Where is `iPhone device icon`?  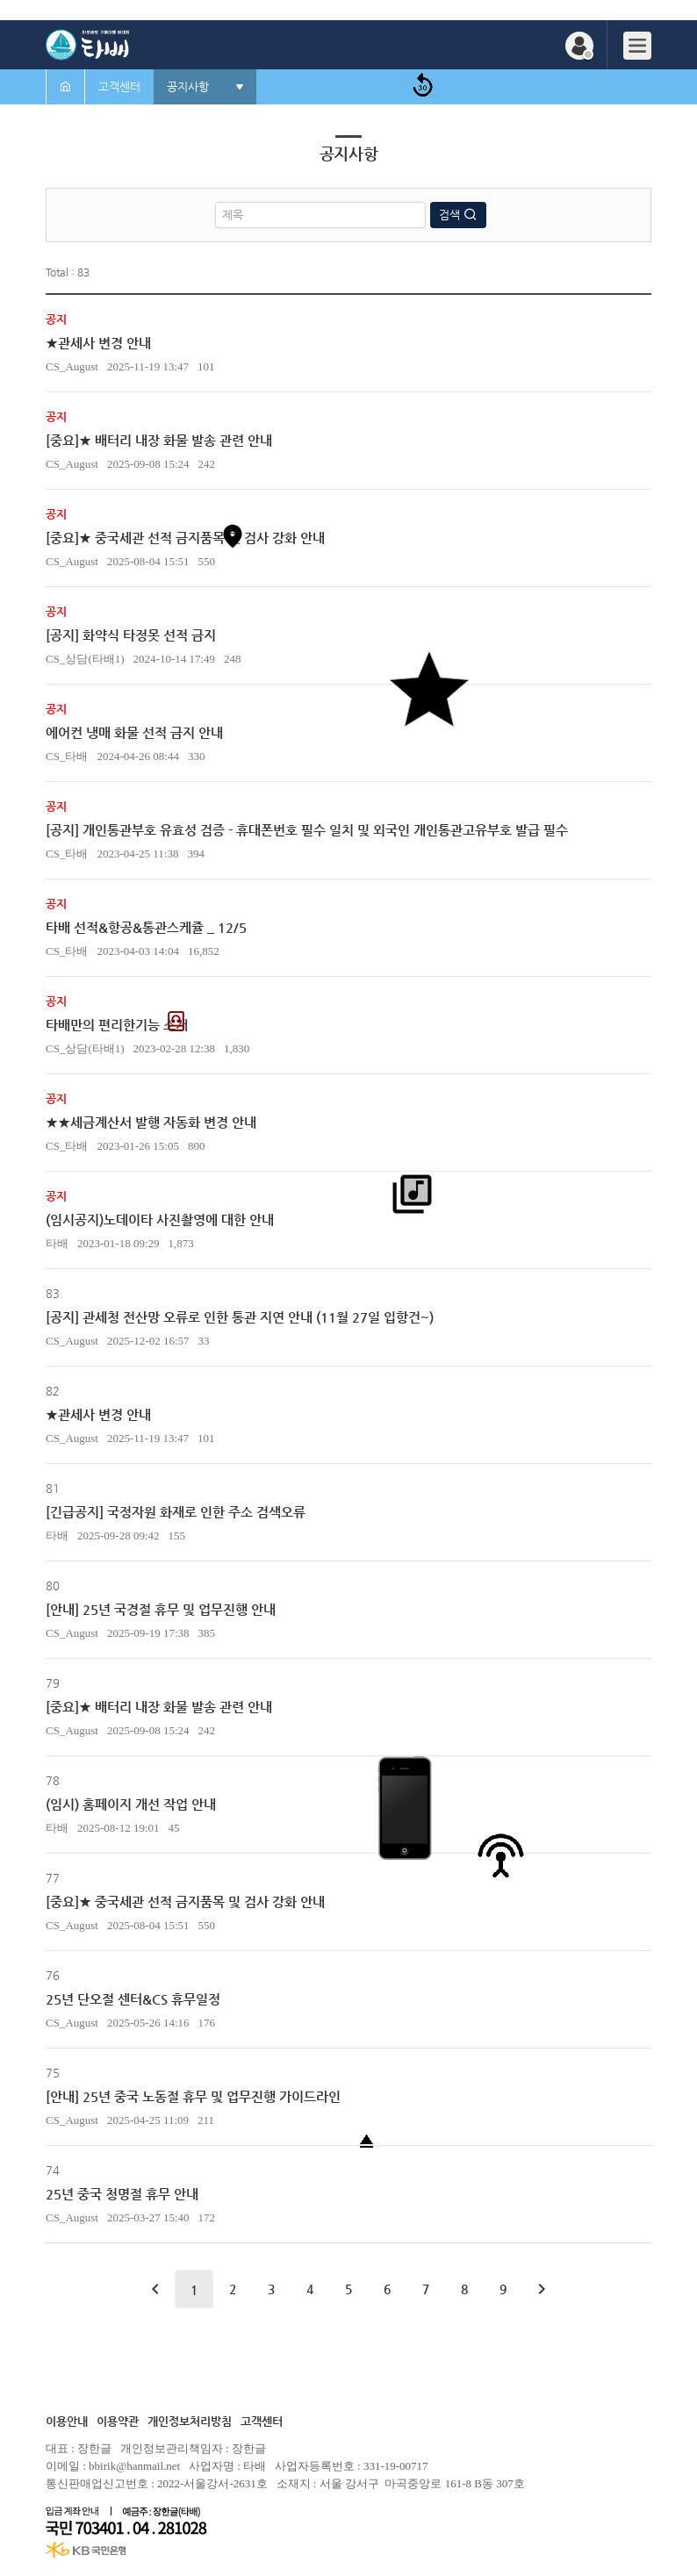
iPhone device icon is located at coordinates (405, 1808).